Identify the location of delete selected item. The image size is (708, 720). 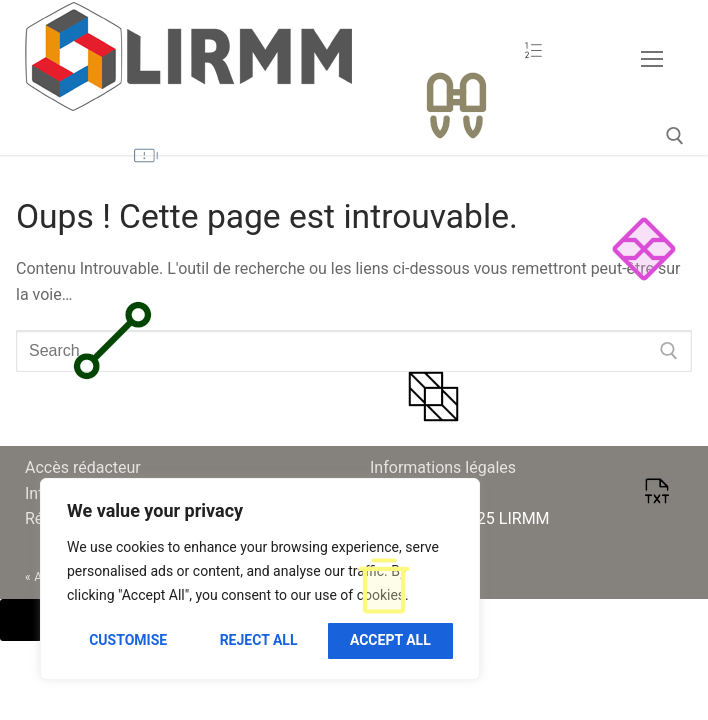
(384, 588).